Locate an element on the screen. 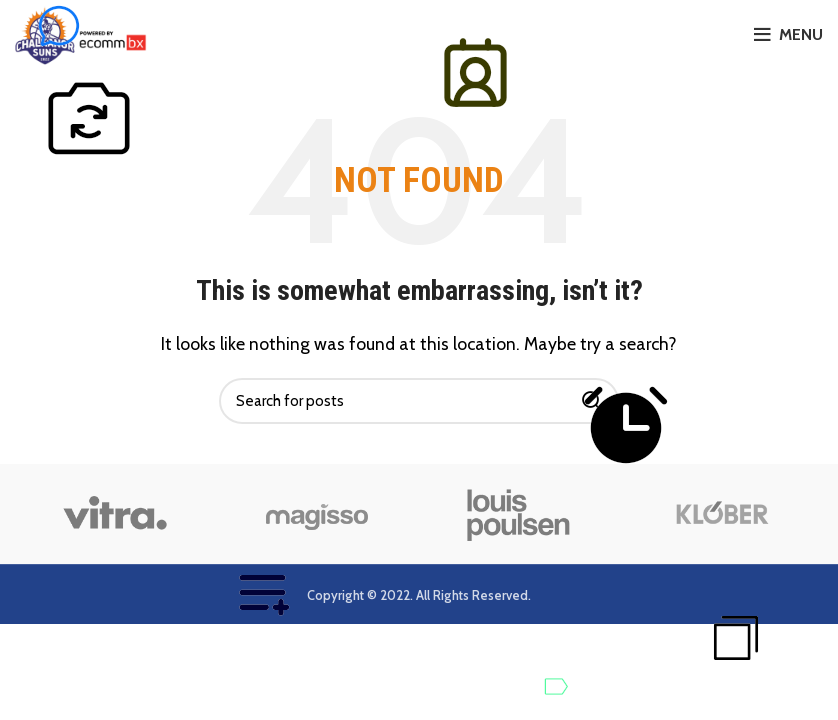  set or view alarms is located at coordinates (626, 425).